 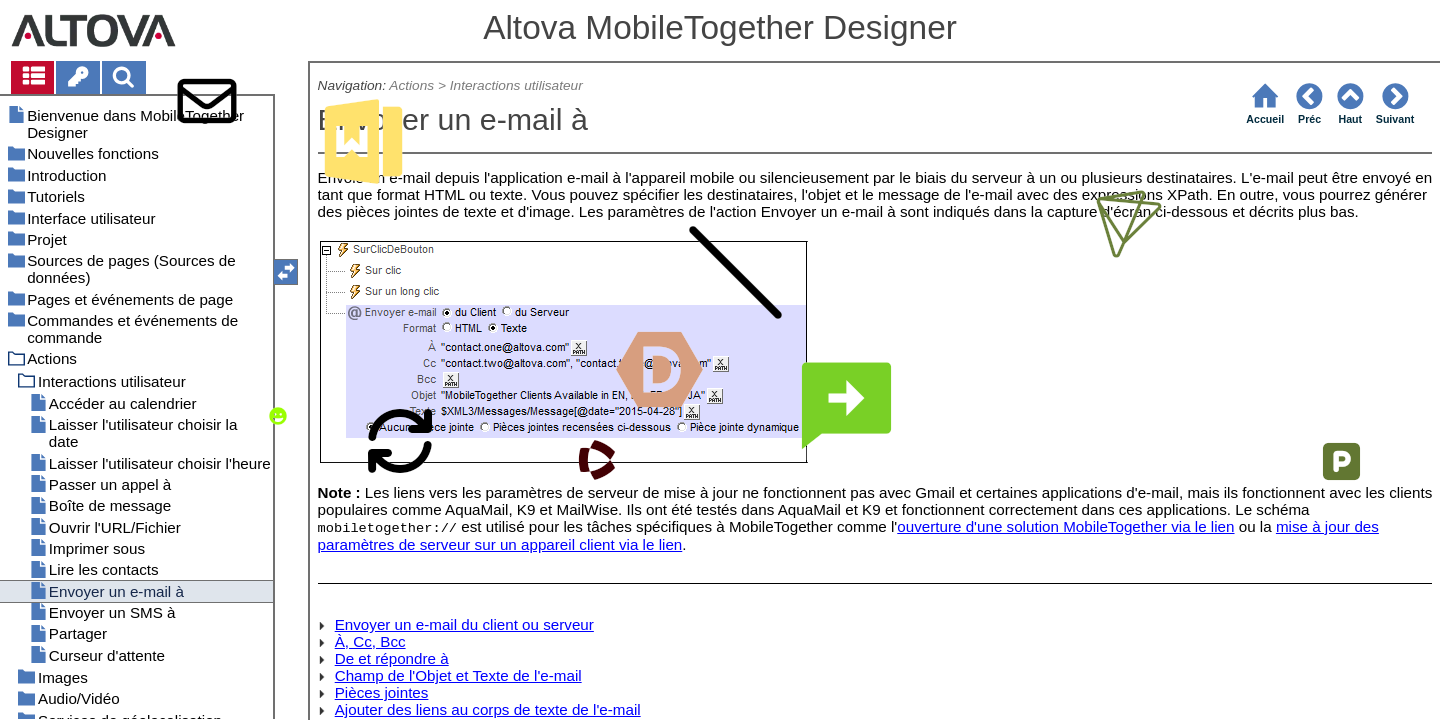 What do you see at coordinates (400, 441) in the screenshot?
I see `refresh or reload content` at bounding box center [400, 441].